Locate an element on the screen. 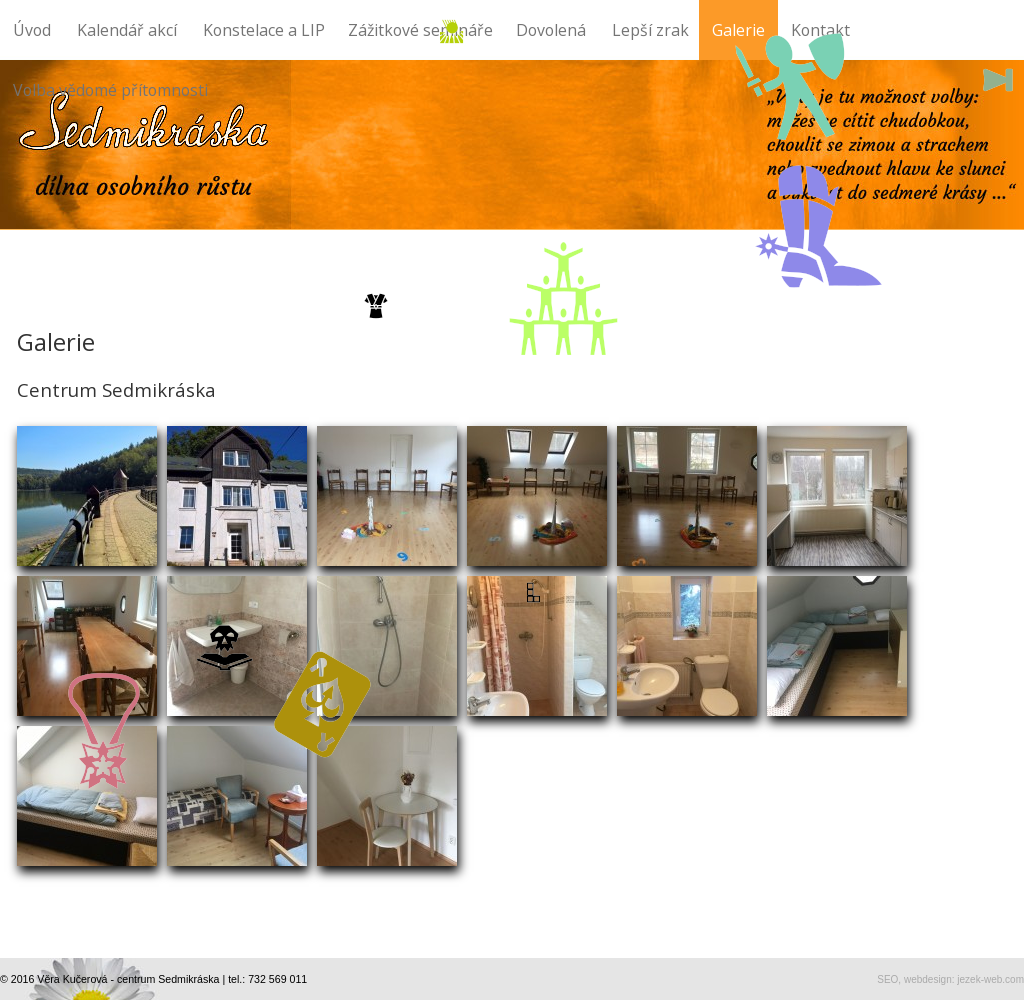 The width and height of the screenshot is (1024, 1001). indicates a meteor impact event in gameplay is located at coordinates (451, 31).